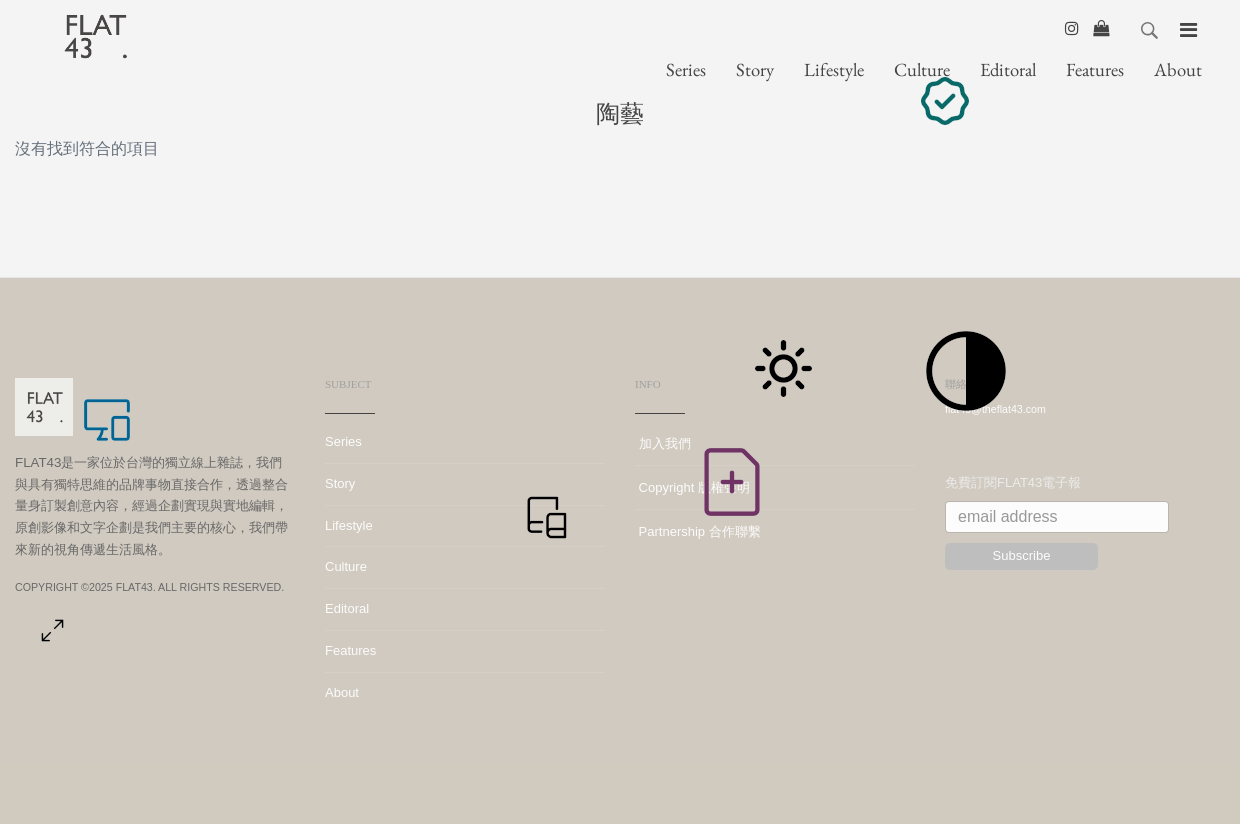 The width and height of the screenshot is (1240, 824). Describe the element at coordinates (545, 517) in the screenshot. I see `clone or duplicate a repository` at that location.